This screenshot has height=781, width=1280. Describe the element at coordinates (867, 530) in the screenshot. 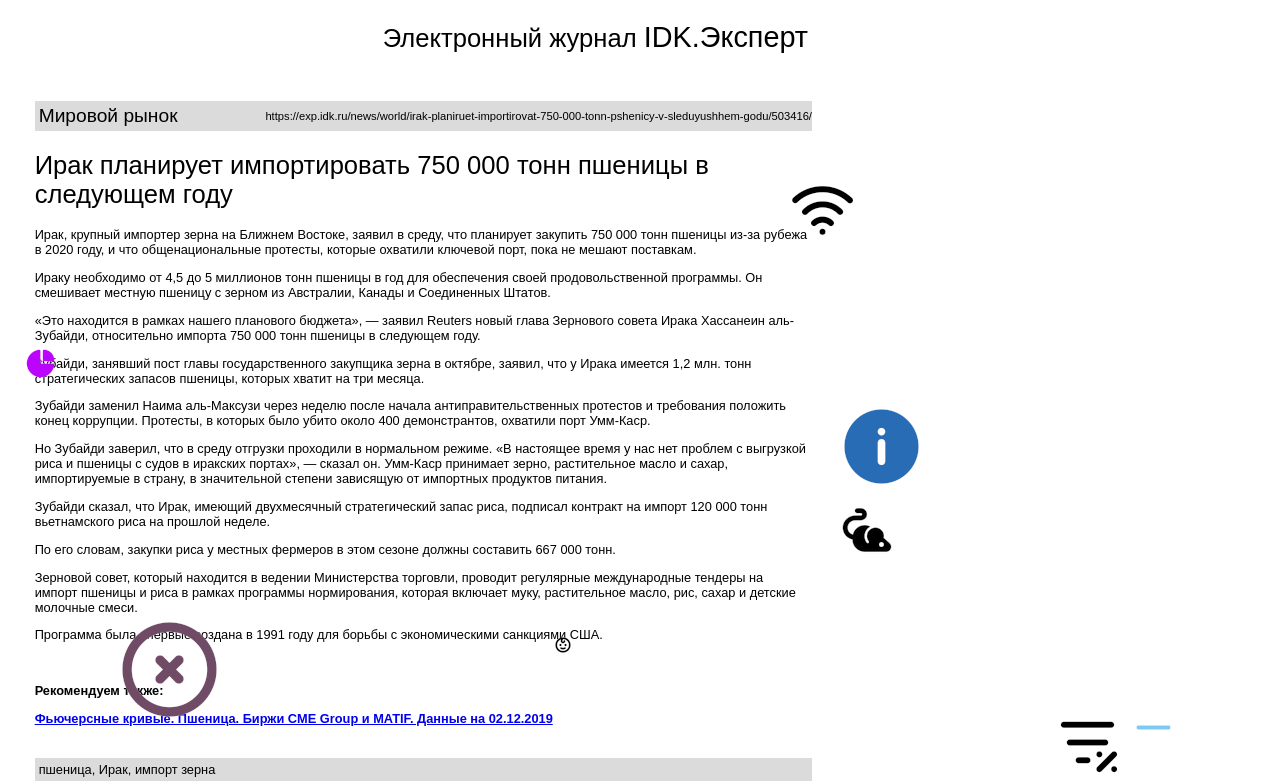

I see `request pest control services for rodents` at that location.